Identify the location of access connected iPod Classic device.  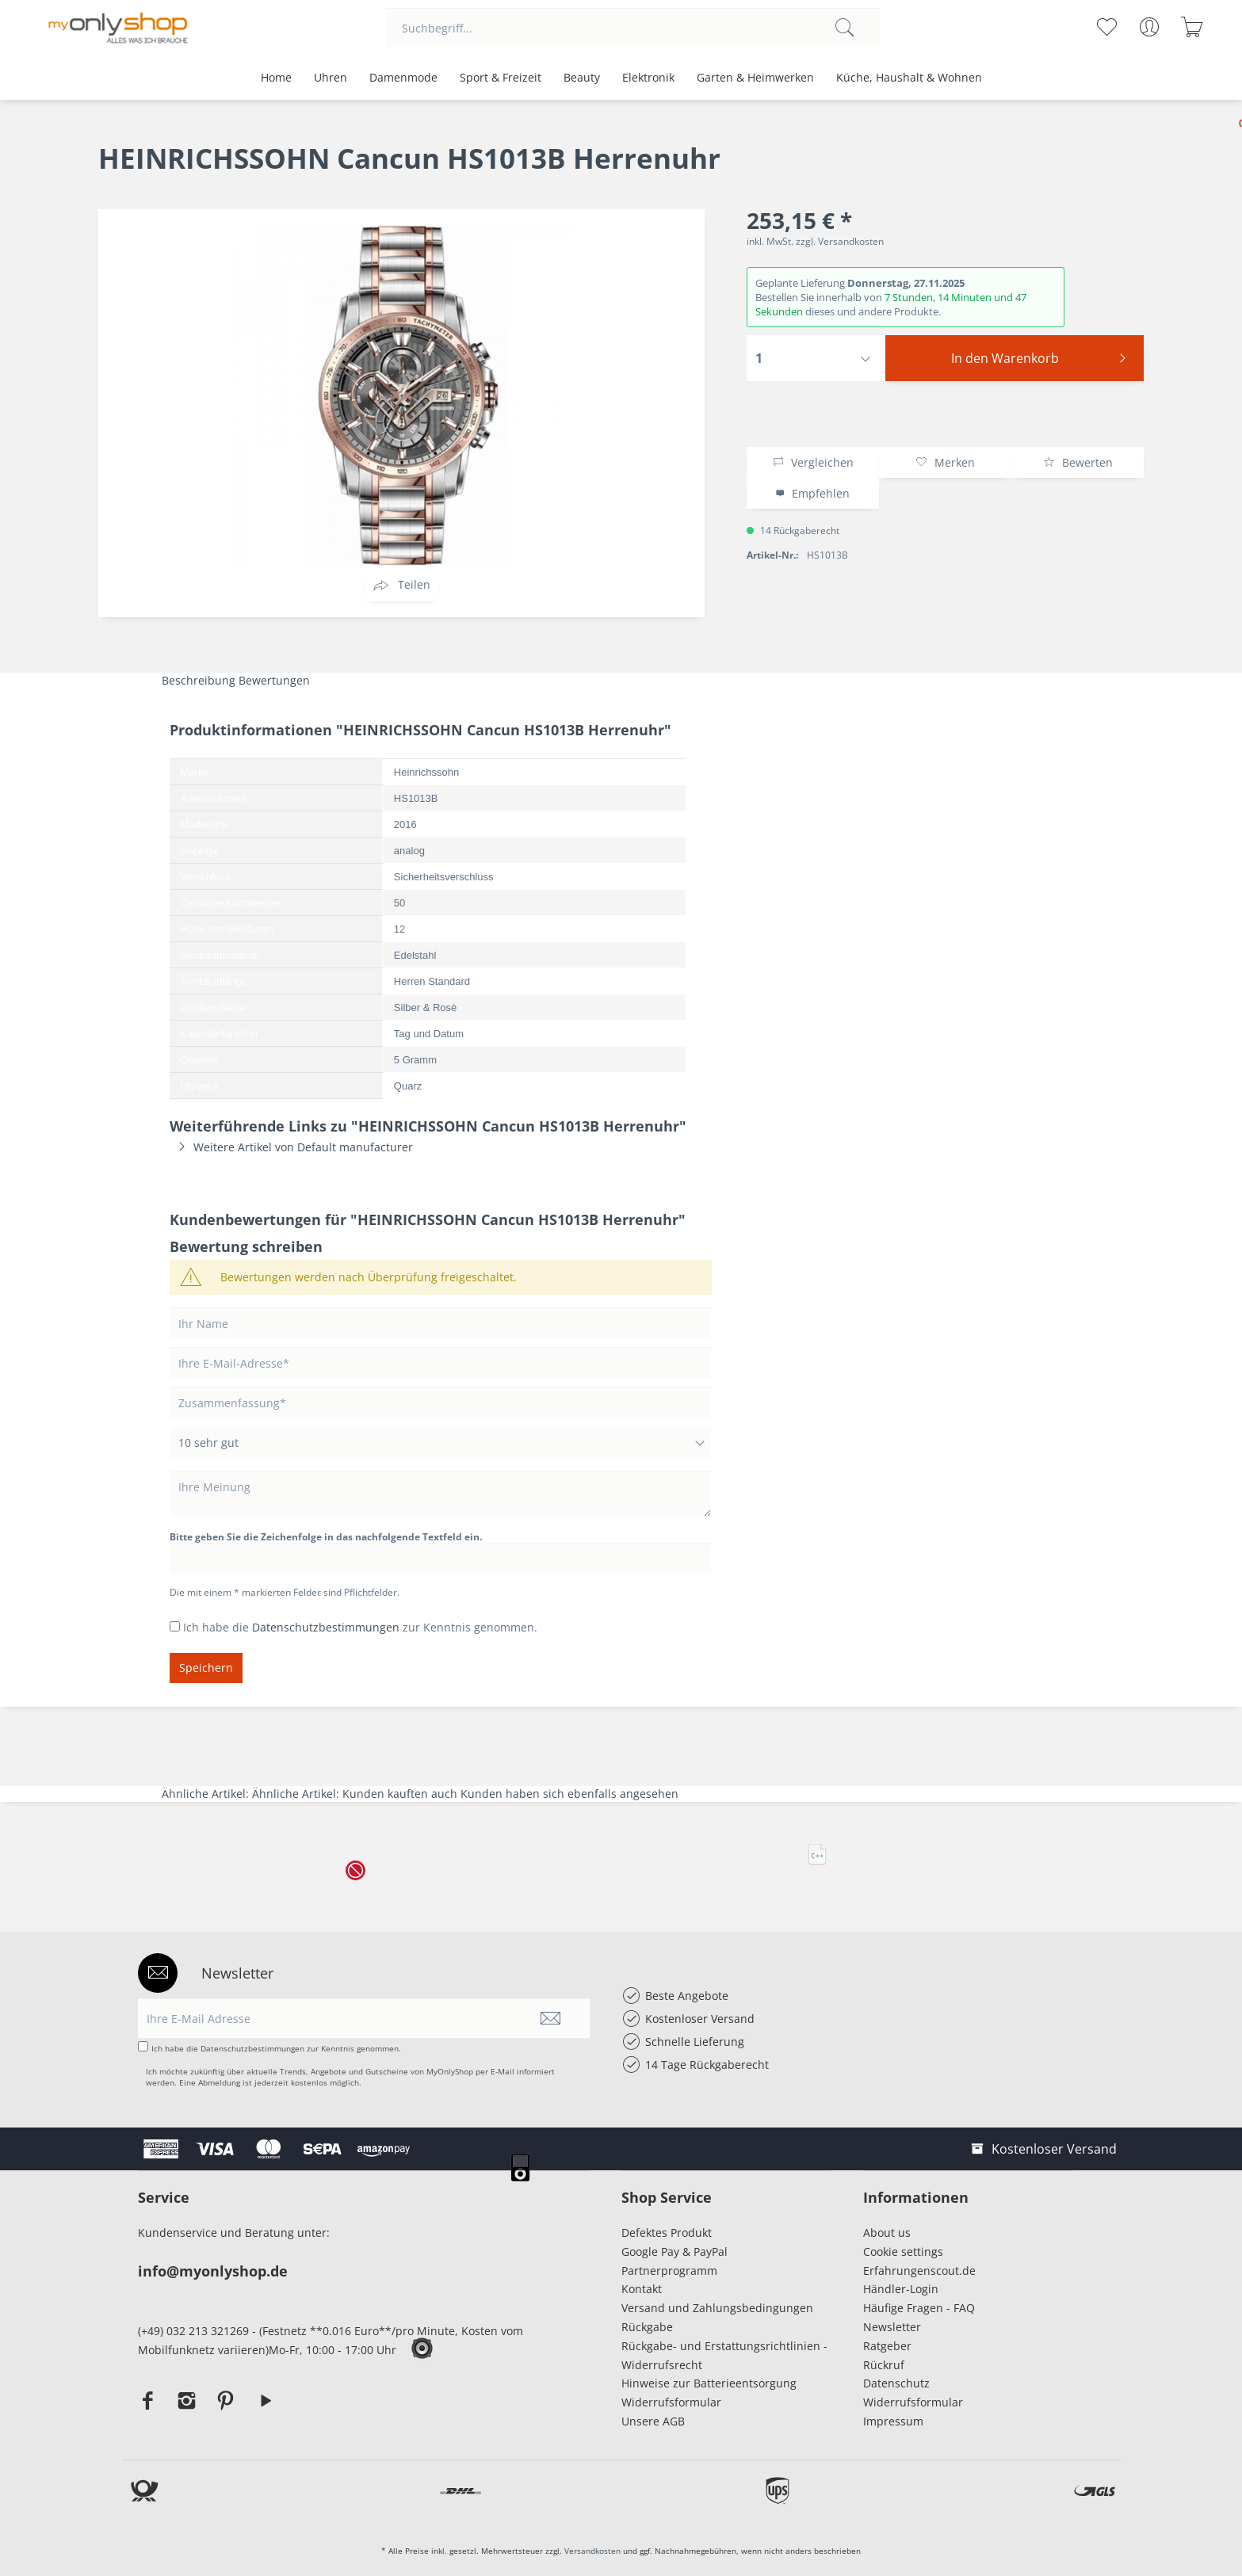
(520, 2167).